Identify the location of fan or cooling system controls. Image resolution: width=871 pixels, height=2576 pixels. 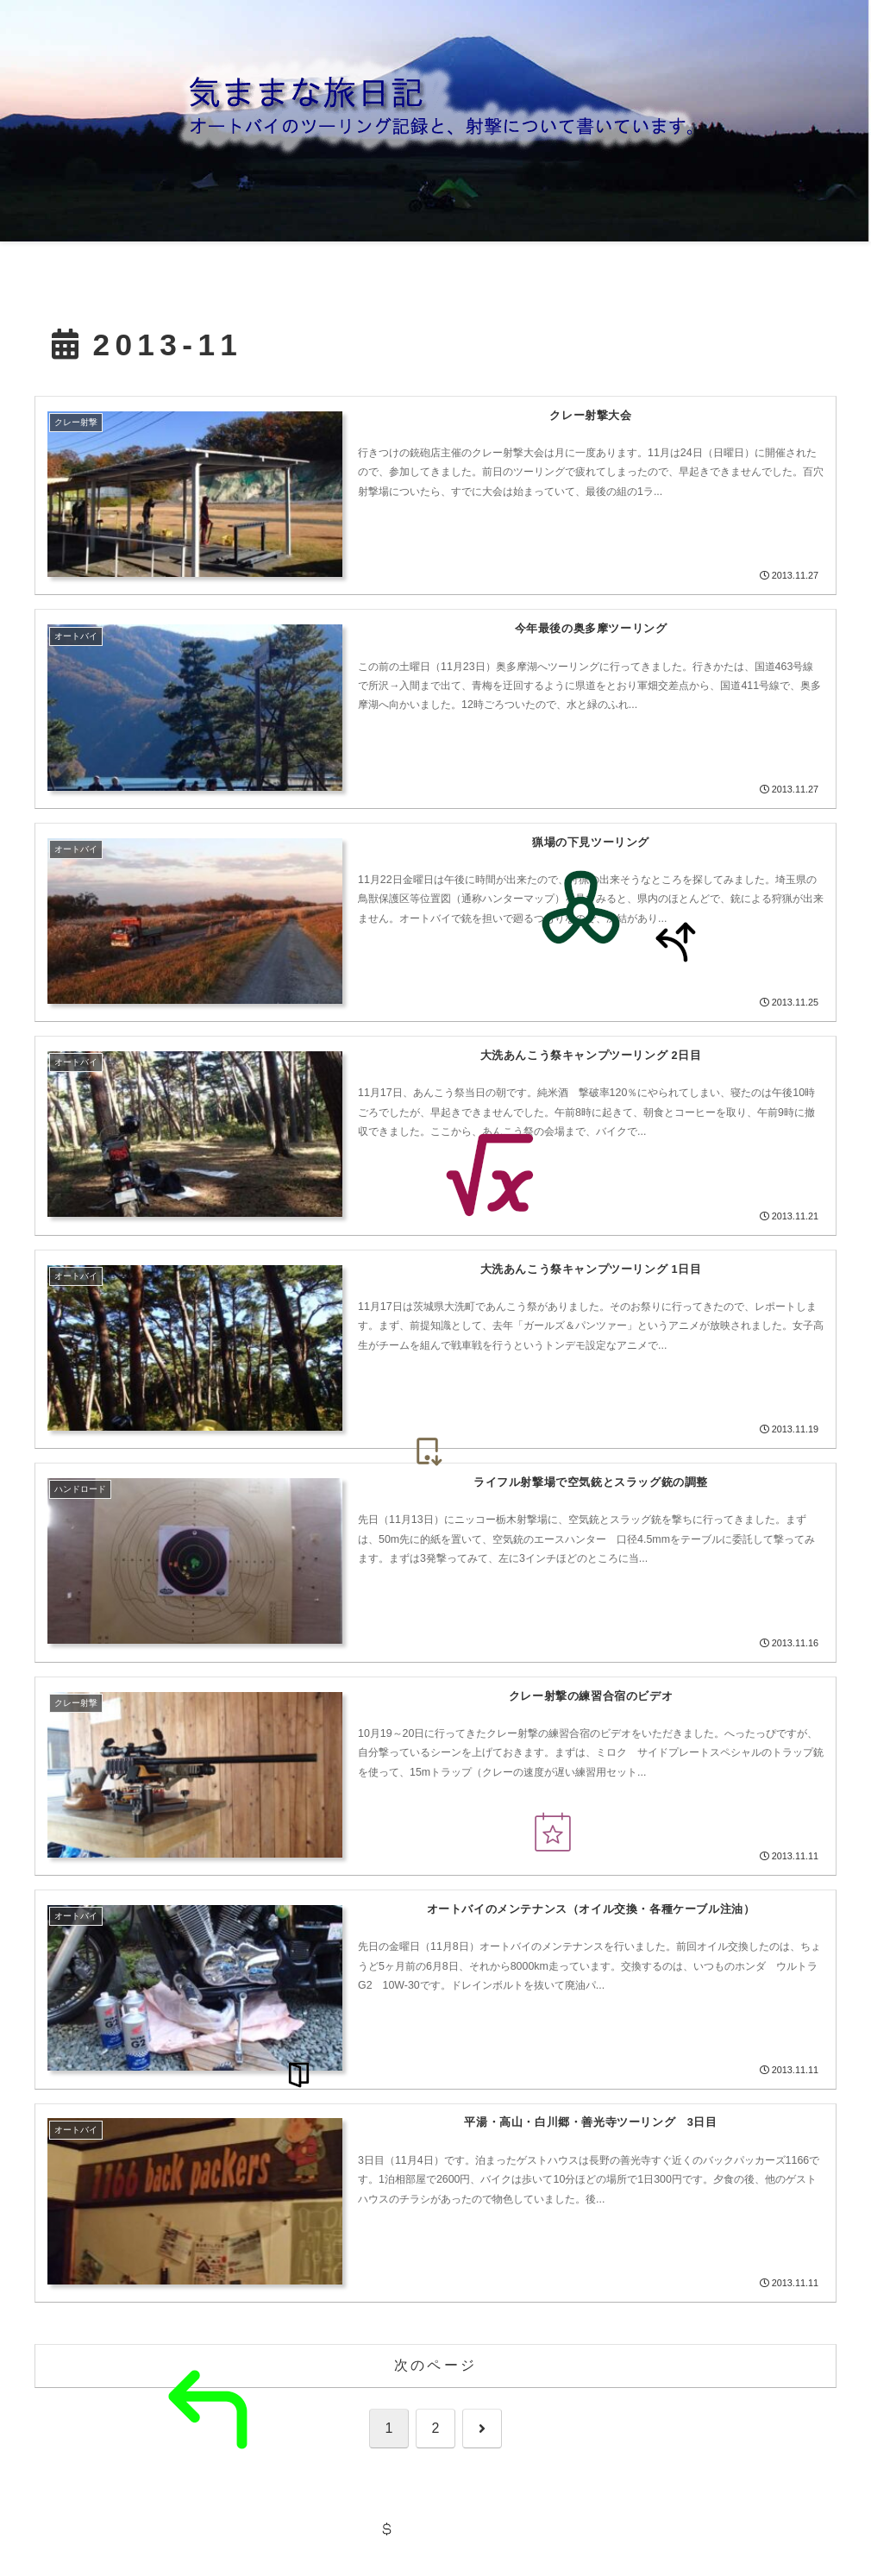
(580, 907).